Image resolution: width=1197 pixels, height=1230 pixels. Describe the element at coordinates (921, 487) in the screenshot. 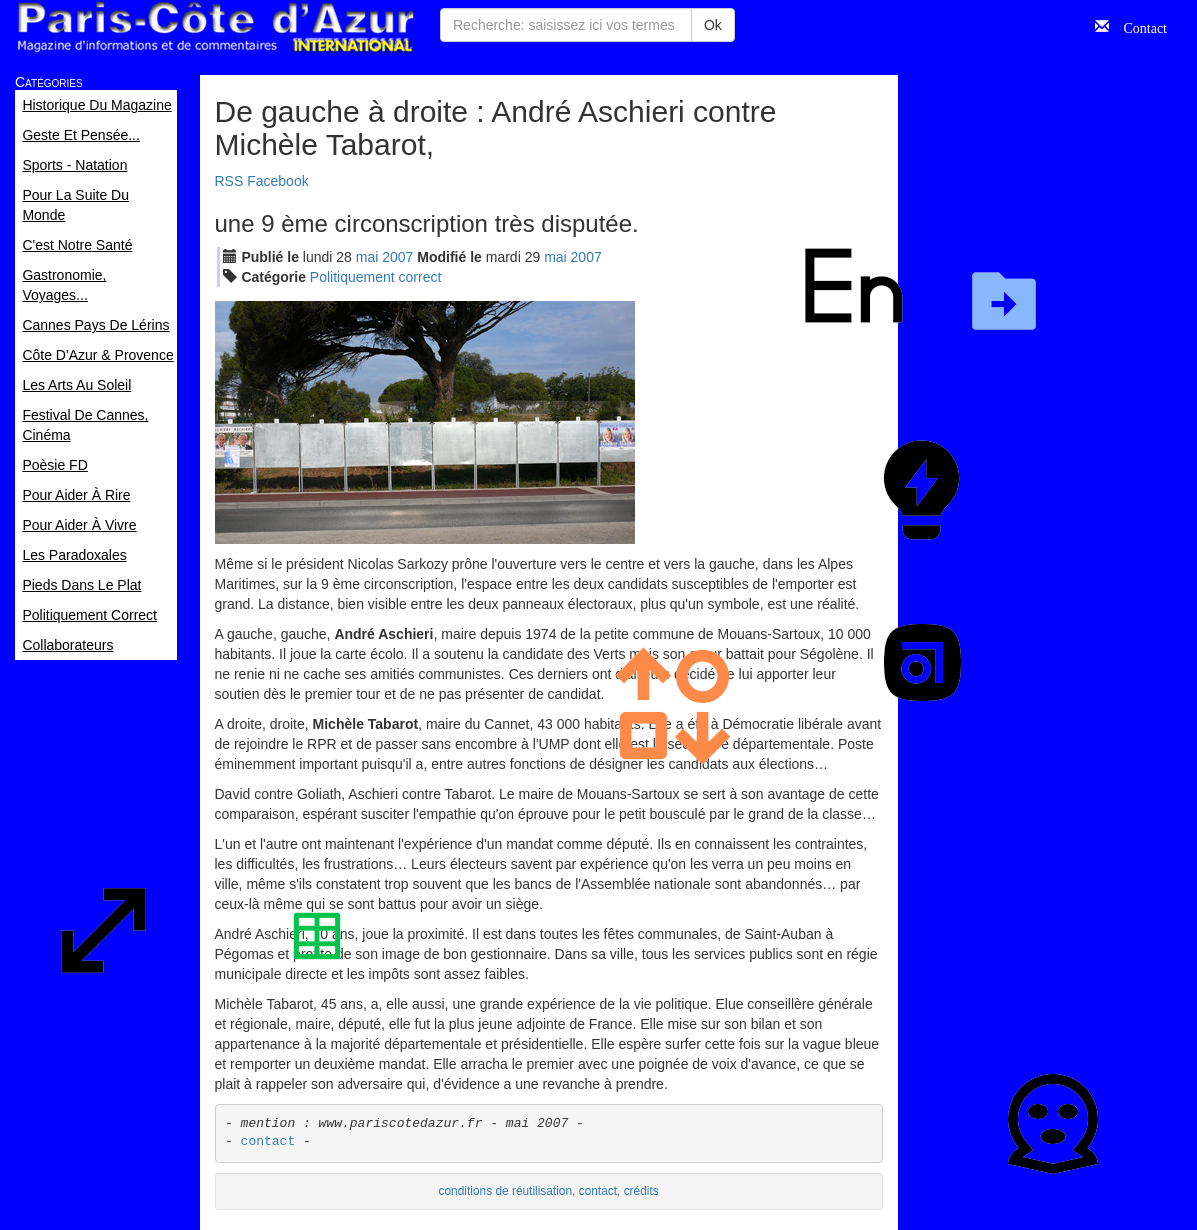

I see `access quick ideas or tips` at that location.